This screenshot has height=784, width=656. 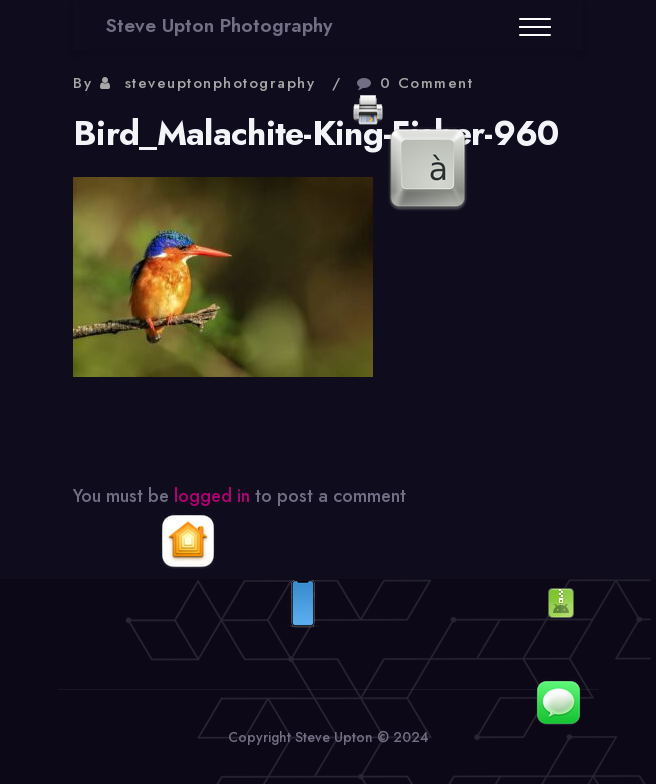 What do you see at coordinates (558, 702) in the screenshot?
I see `open the messages app` at bounding box center [558, 702].